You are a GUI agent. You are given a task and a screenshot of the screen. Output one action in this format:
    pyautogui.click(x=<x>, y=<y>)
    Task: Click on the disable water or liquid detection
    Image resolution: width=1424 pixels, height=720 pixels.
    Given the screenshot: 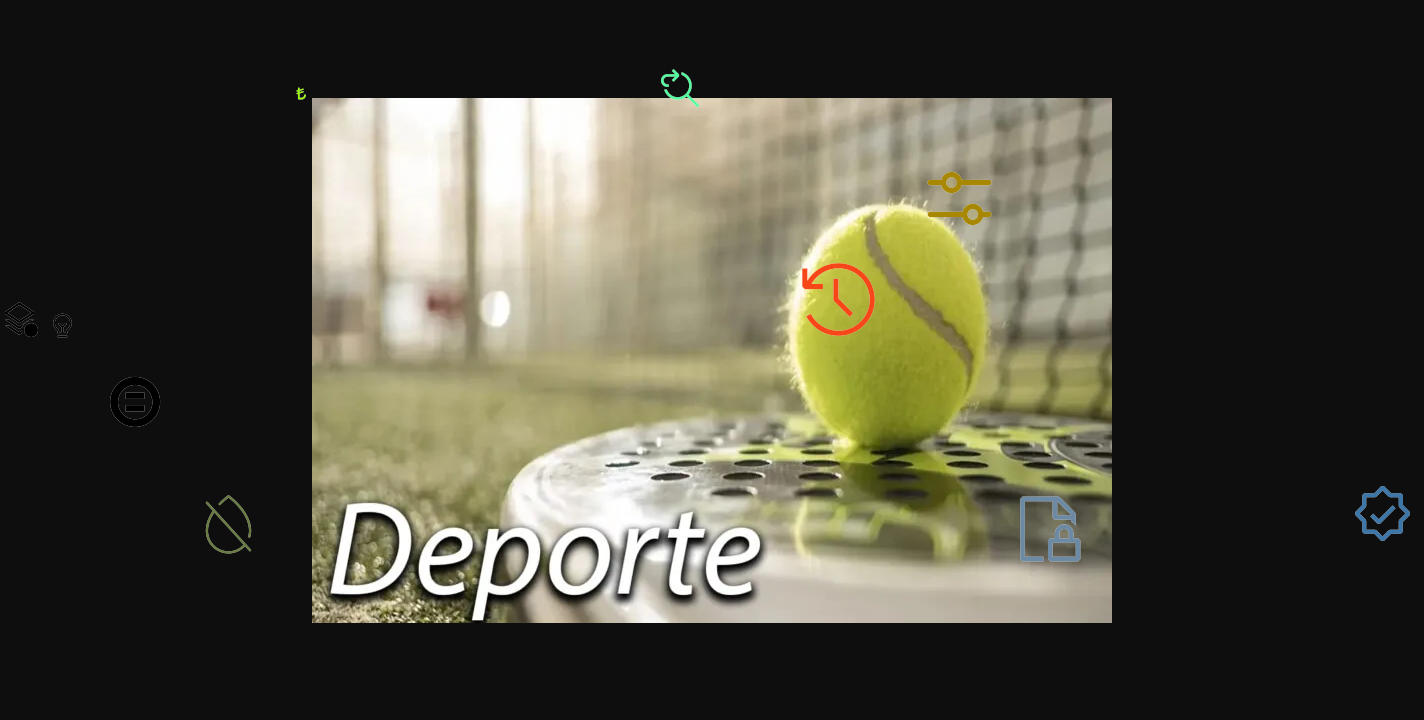 What is the action you would take?
    pyautogui.click(x=228, y=526)
    